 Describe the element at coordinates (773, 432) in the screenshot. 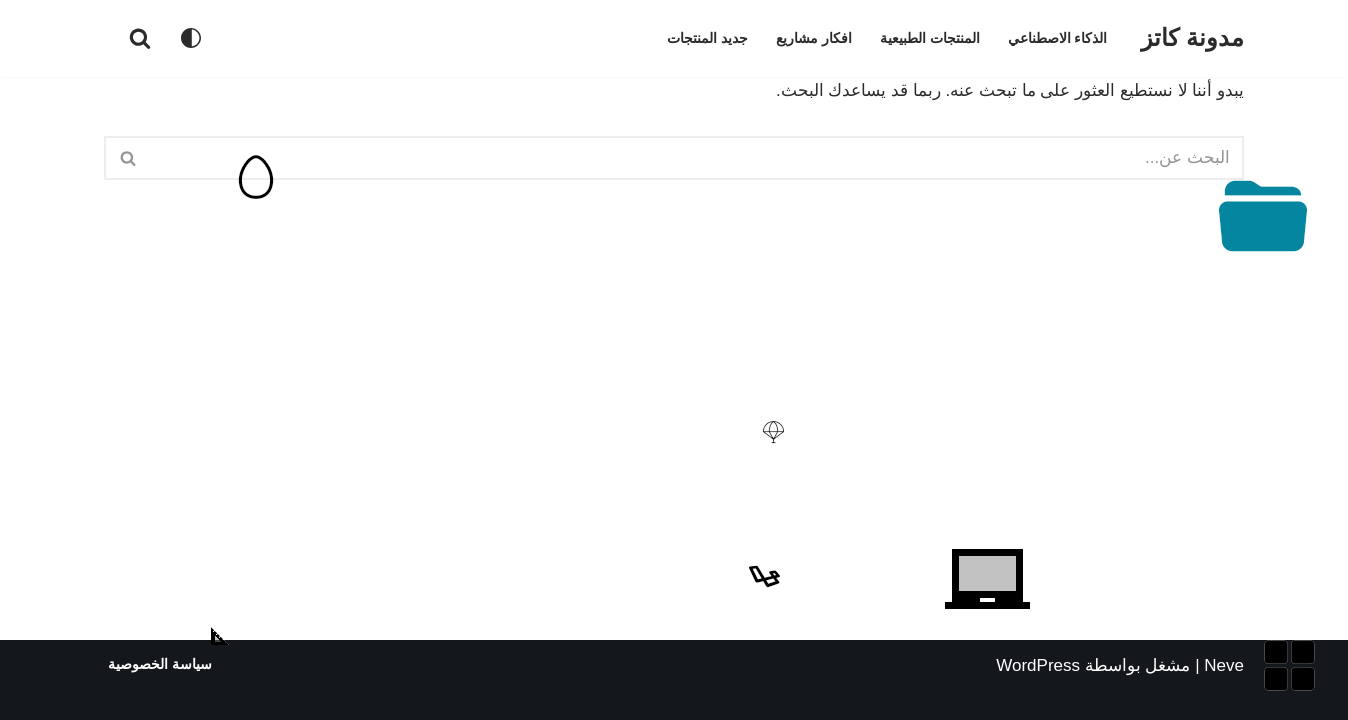

I see `access airdrop or file drop feature` at that location.